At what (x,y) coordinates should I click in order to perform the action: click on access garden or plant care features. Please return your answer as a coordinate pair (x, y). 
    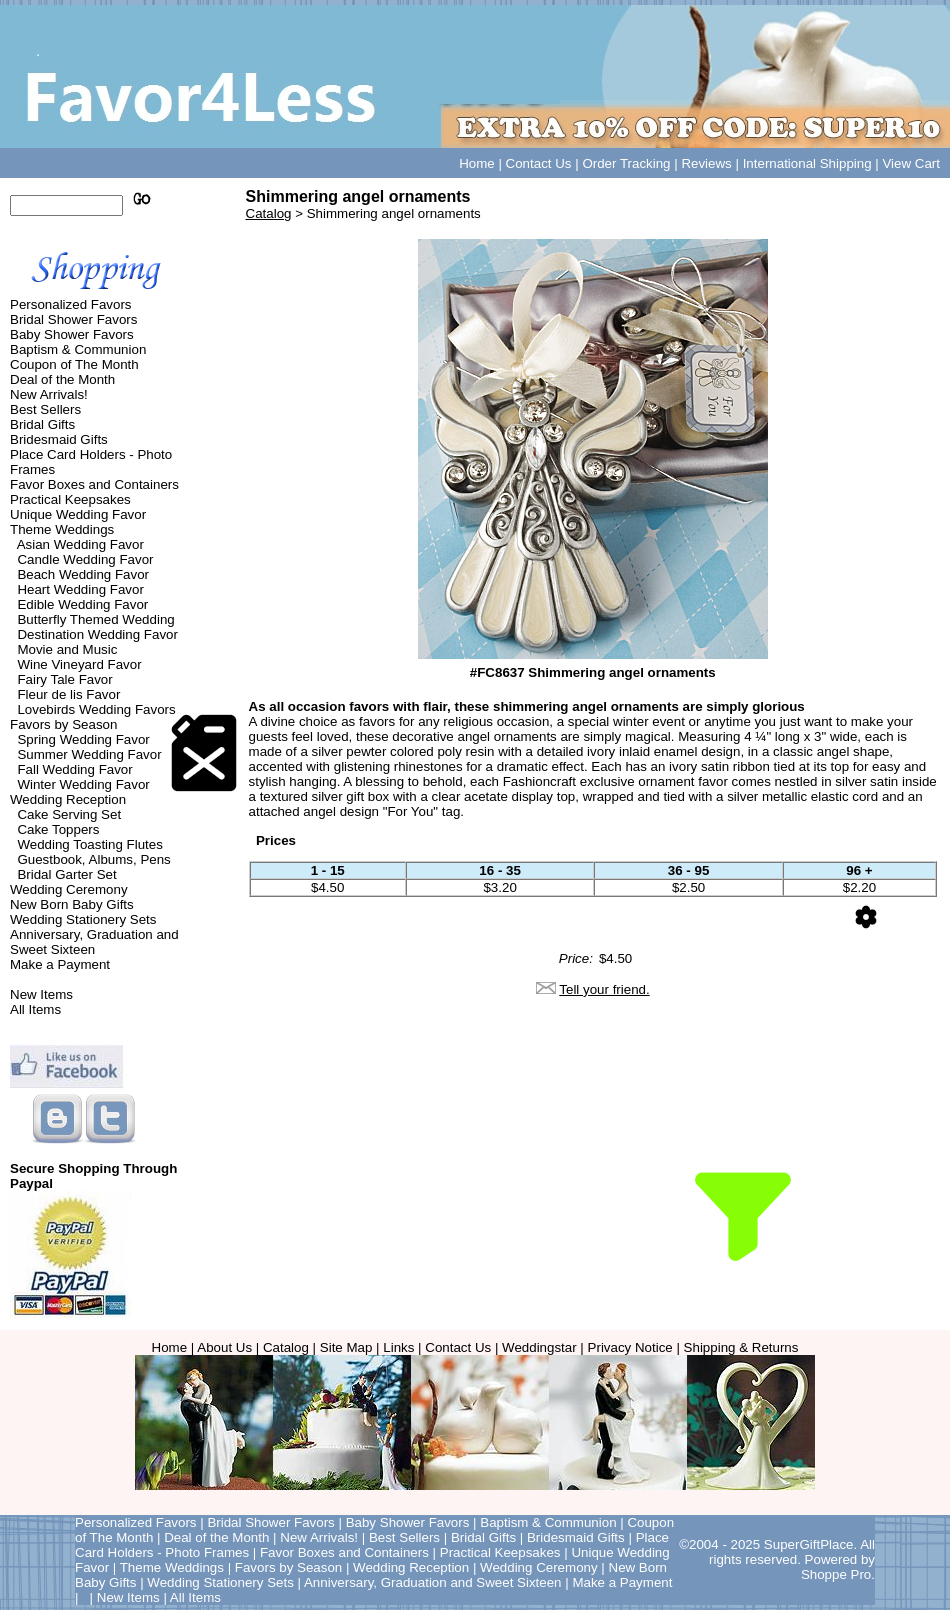
    Looking at the image, I should click on (866, 917).